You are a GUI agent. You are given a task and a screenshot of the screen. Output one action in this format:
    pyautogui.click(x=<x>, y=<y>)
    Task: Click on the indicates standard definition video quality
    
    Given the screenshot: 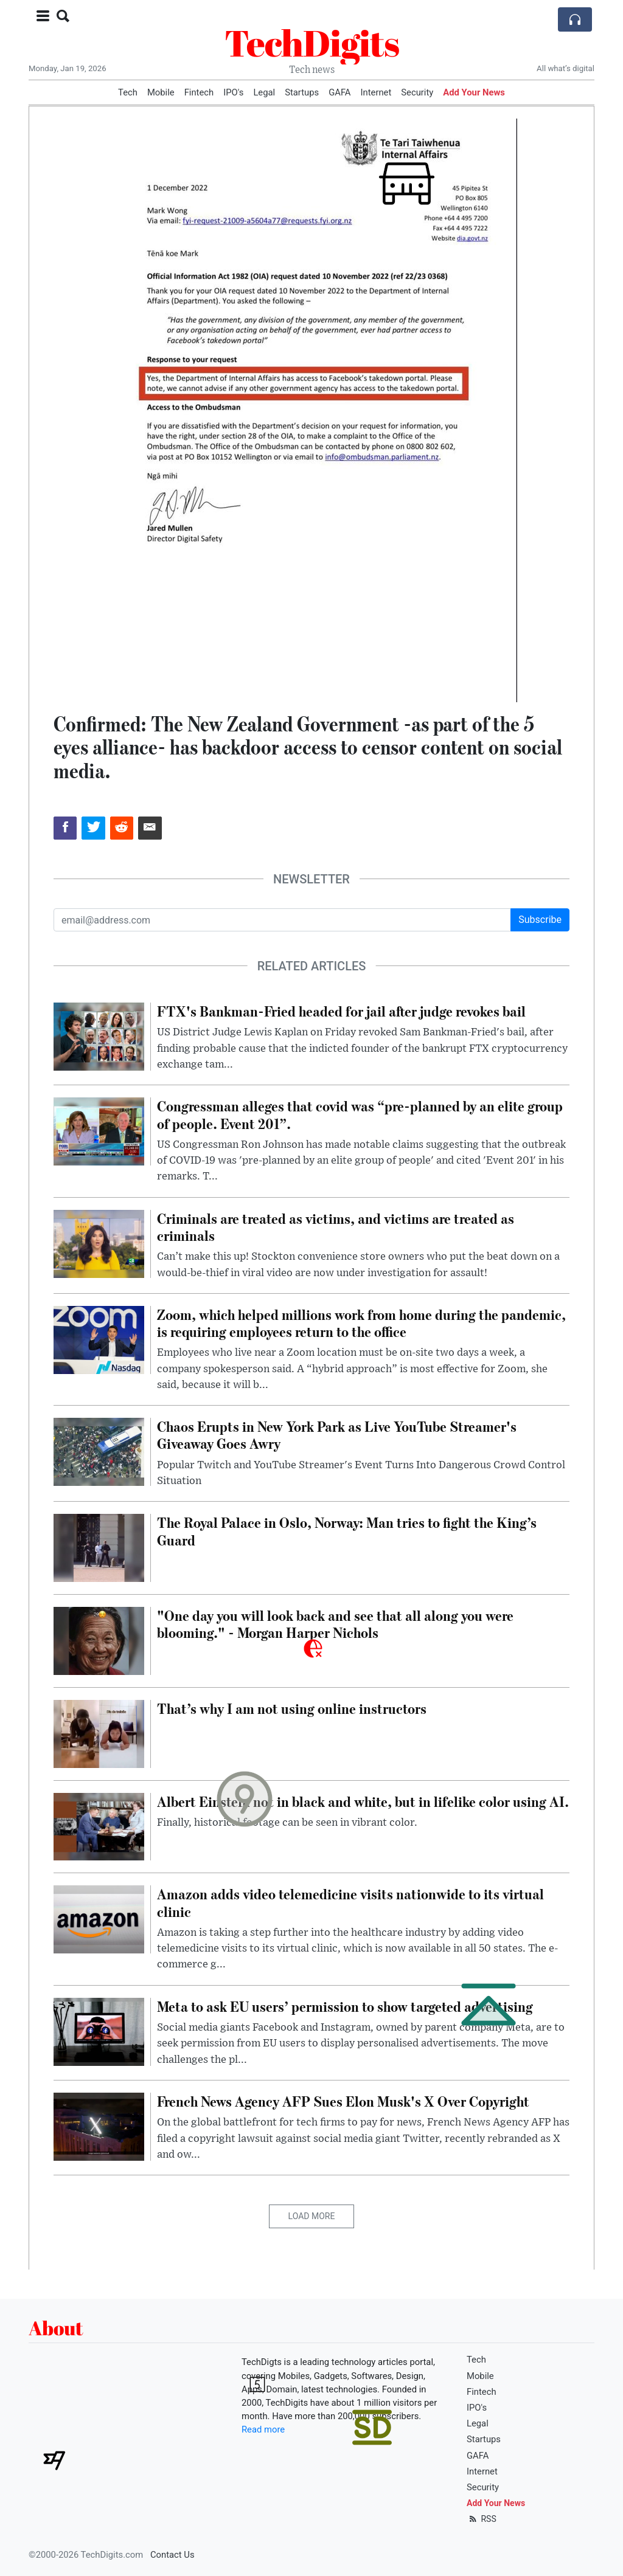 What is the action you would take?
    pyautogui.click(x=372, y=2427)
    